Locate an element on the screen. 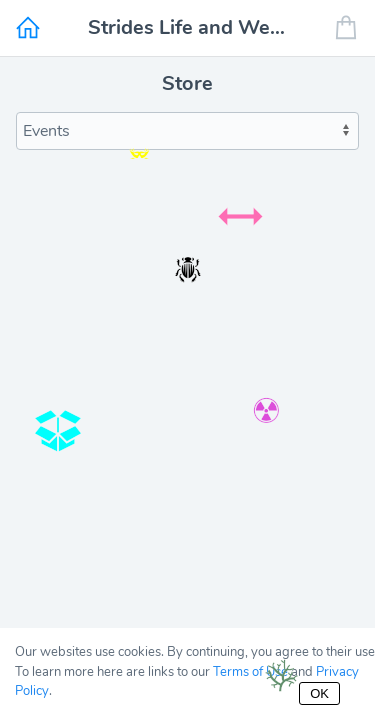 The width and height of the screenshot is (375, 720). flip image horizontally is located at coordinates (240, 216).